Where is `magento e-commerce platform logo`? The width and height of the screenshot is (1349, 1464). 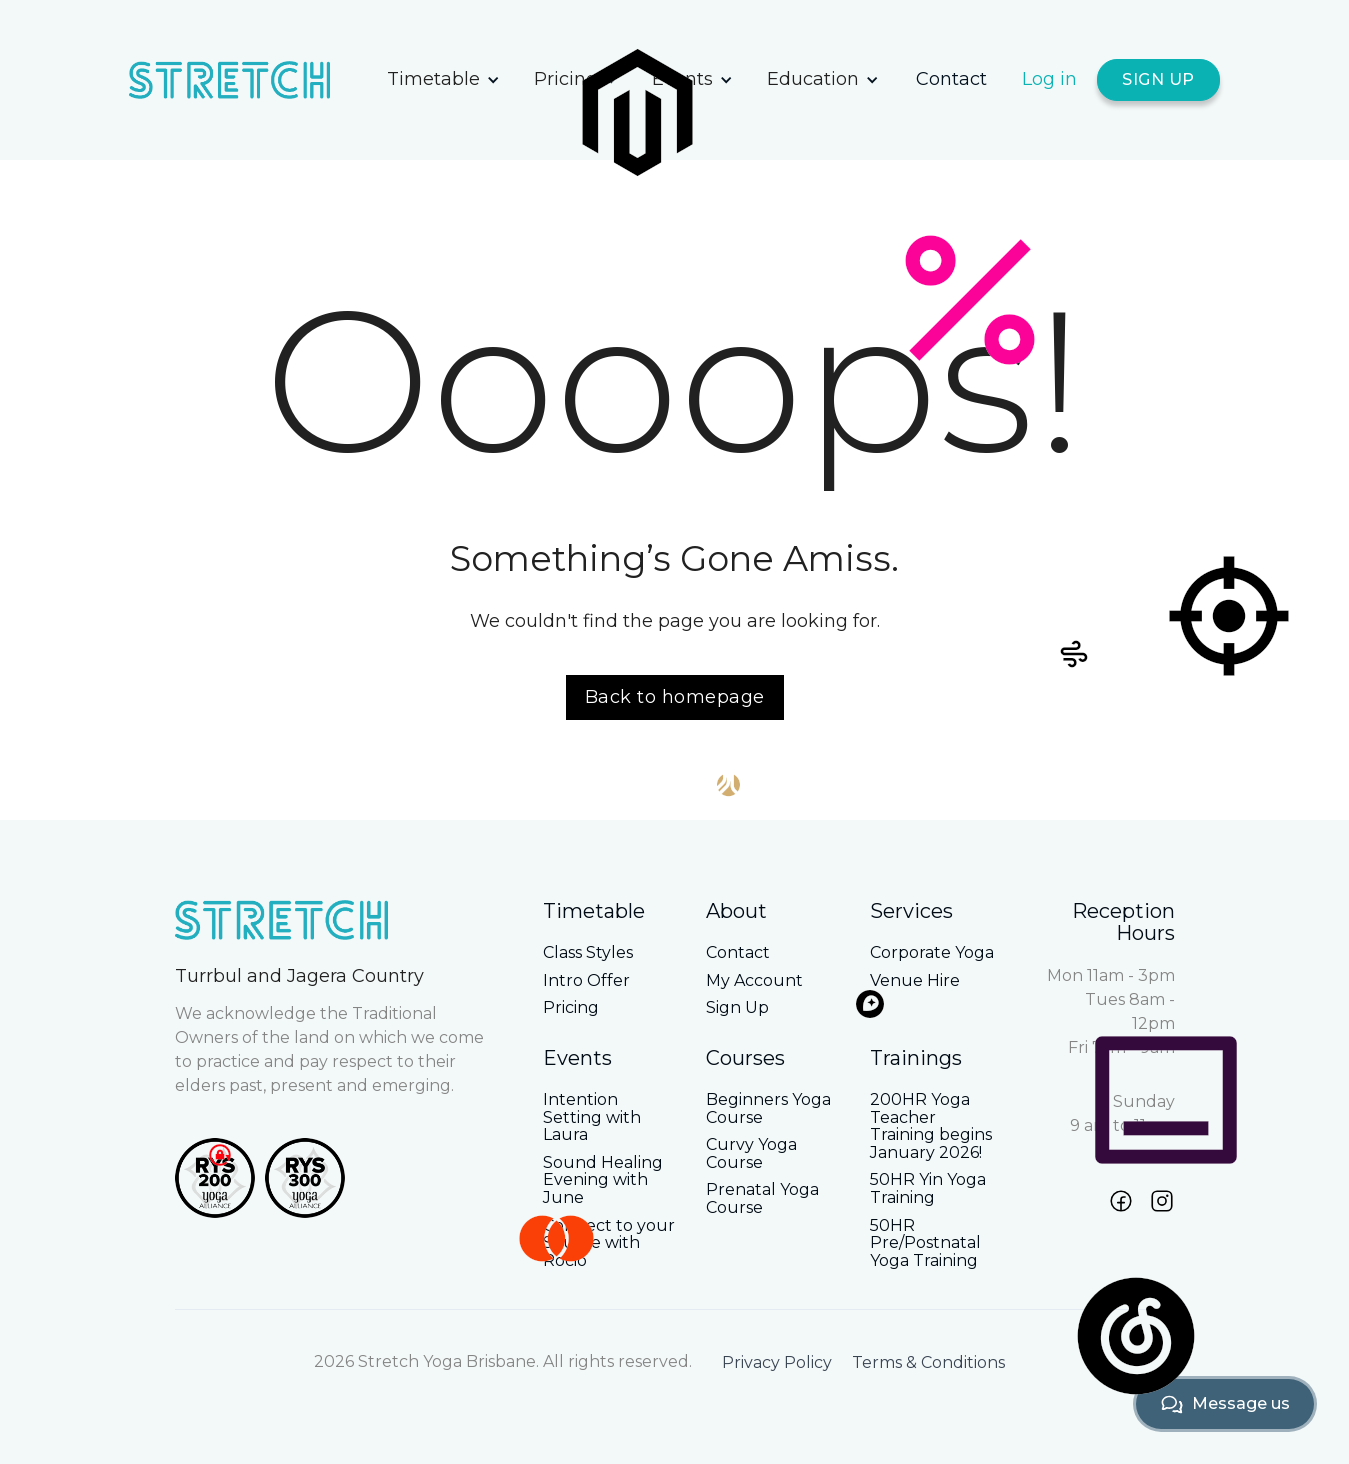 magento e-commerce platform logo is located at coordinates (637, 112).